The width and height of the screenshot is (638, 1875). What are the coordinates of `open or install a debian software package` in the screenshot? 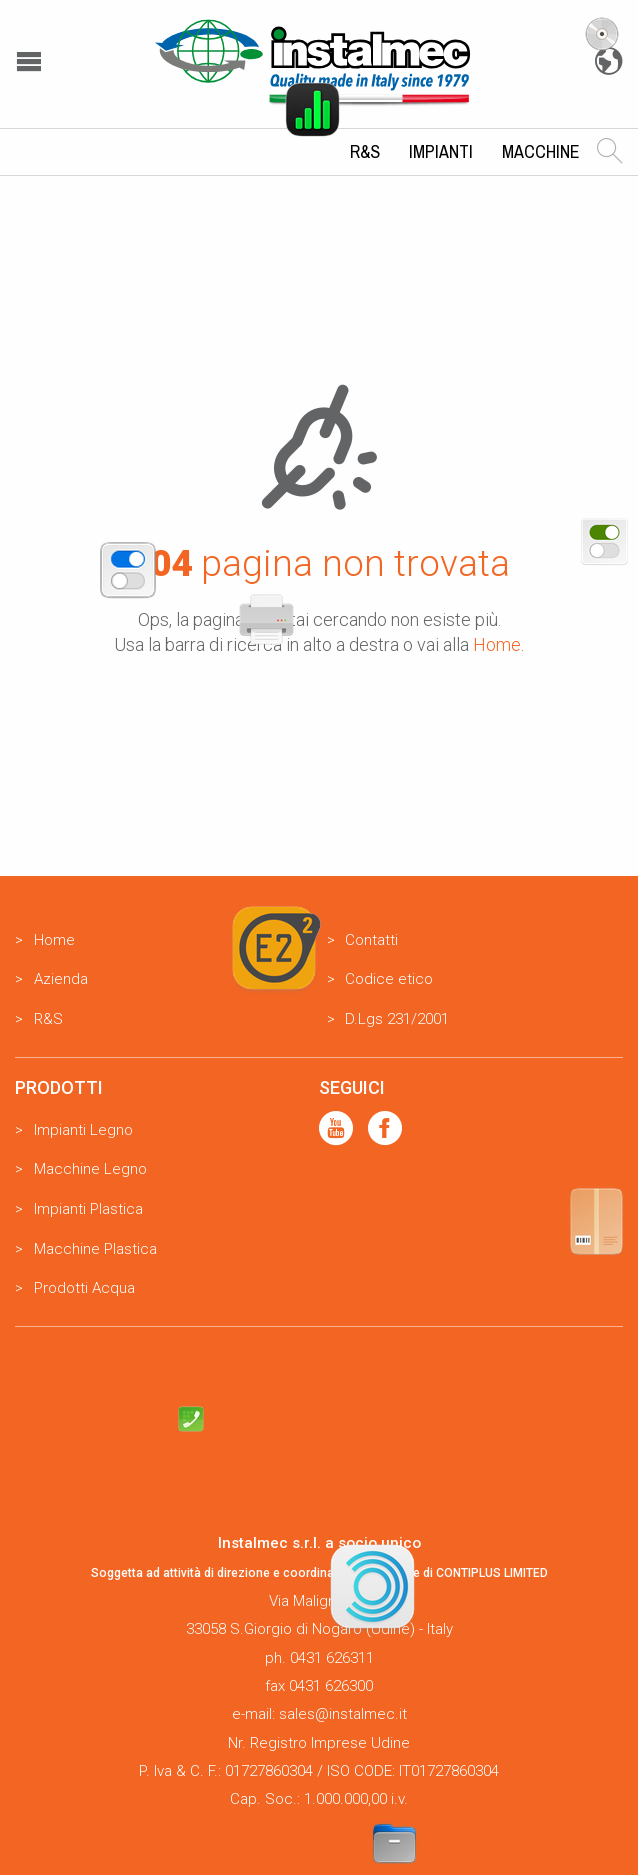 It's located at (596, 1221).